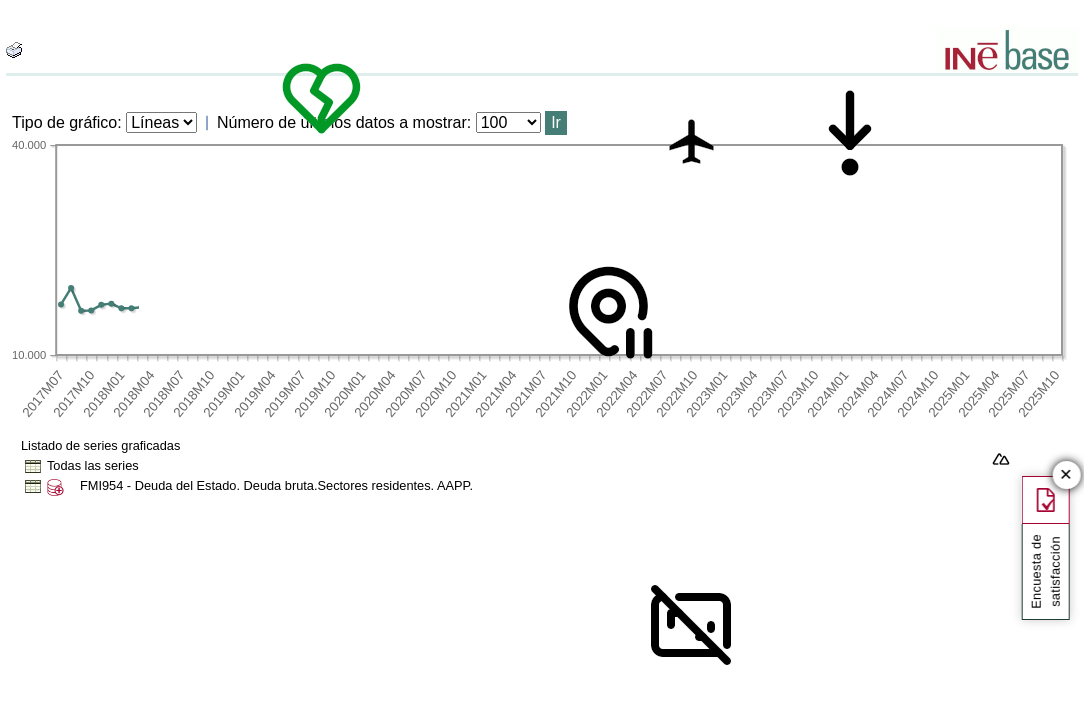 The image size is (1084, 720). Describe the element at coordinates (1001, 459) in the screenshot. I see `nuxt.js framework logo` at that location.